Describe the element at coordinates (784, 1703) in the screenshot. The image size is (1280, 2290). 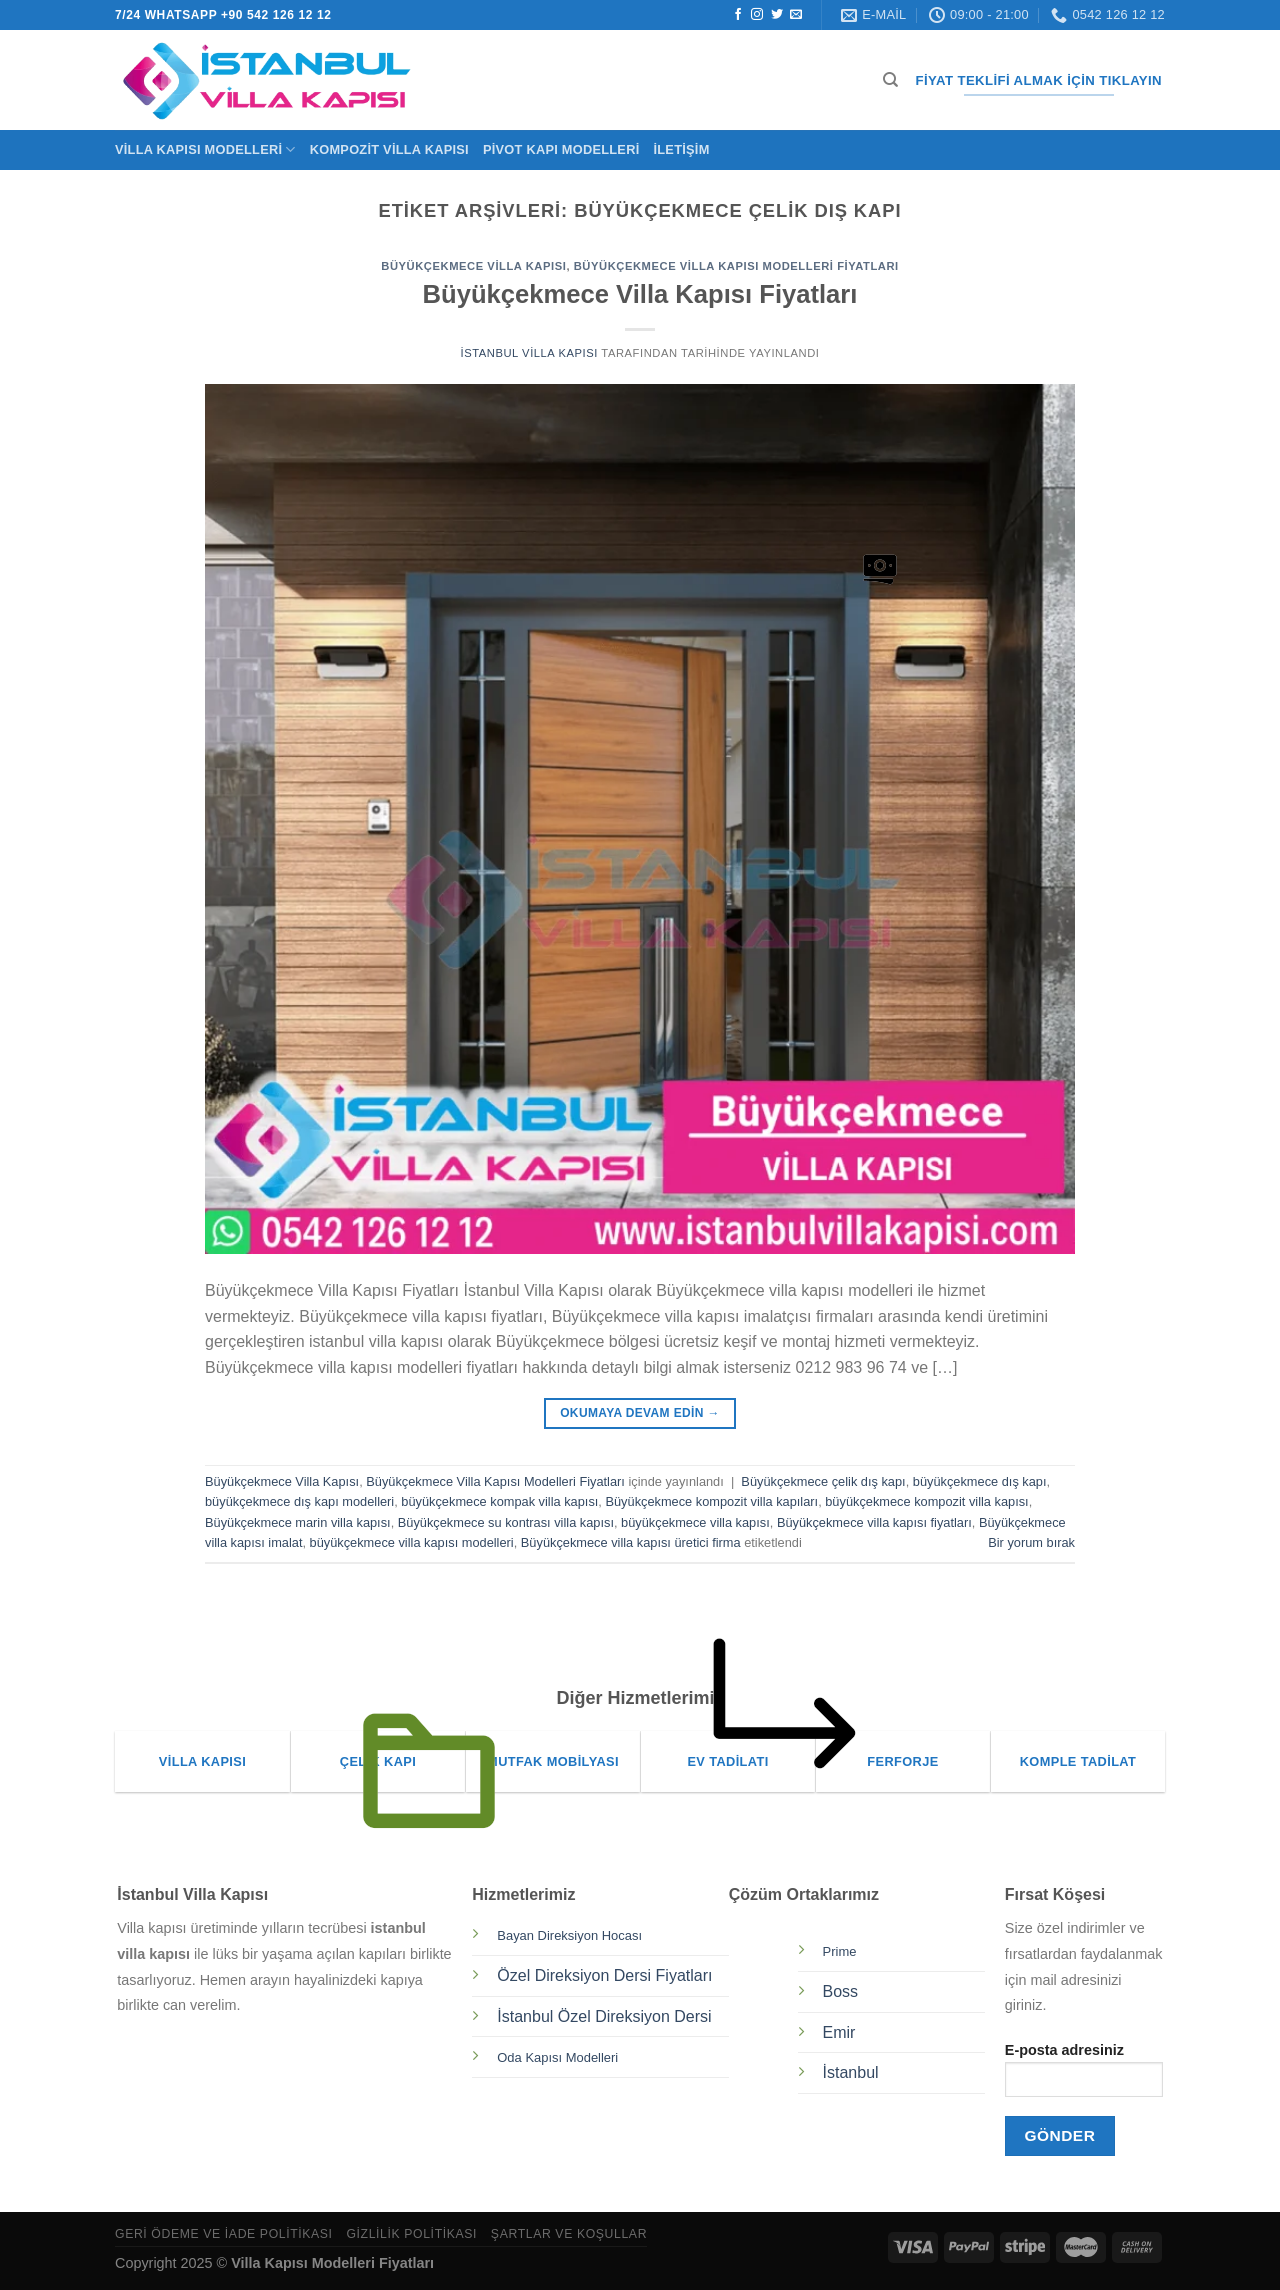
I see `redirect or forward content` at that location.